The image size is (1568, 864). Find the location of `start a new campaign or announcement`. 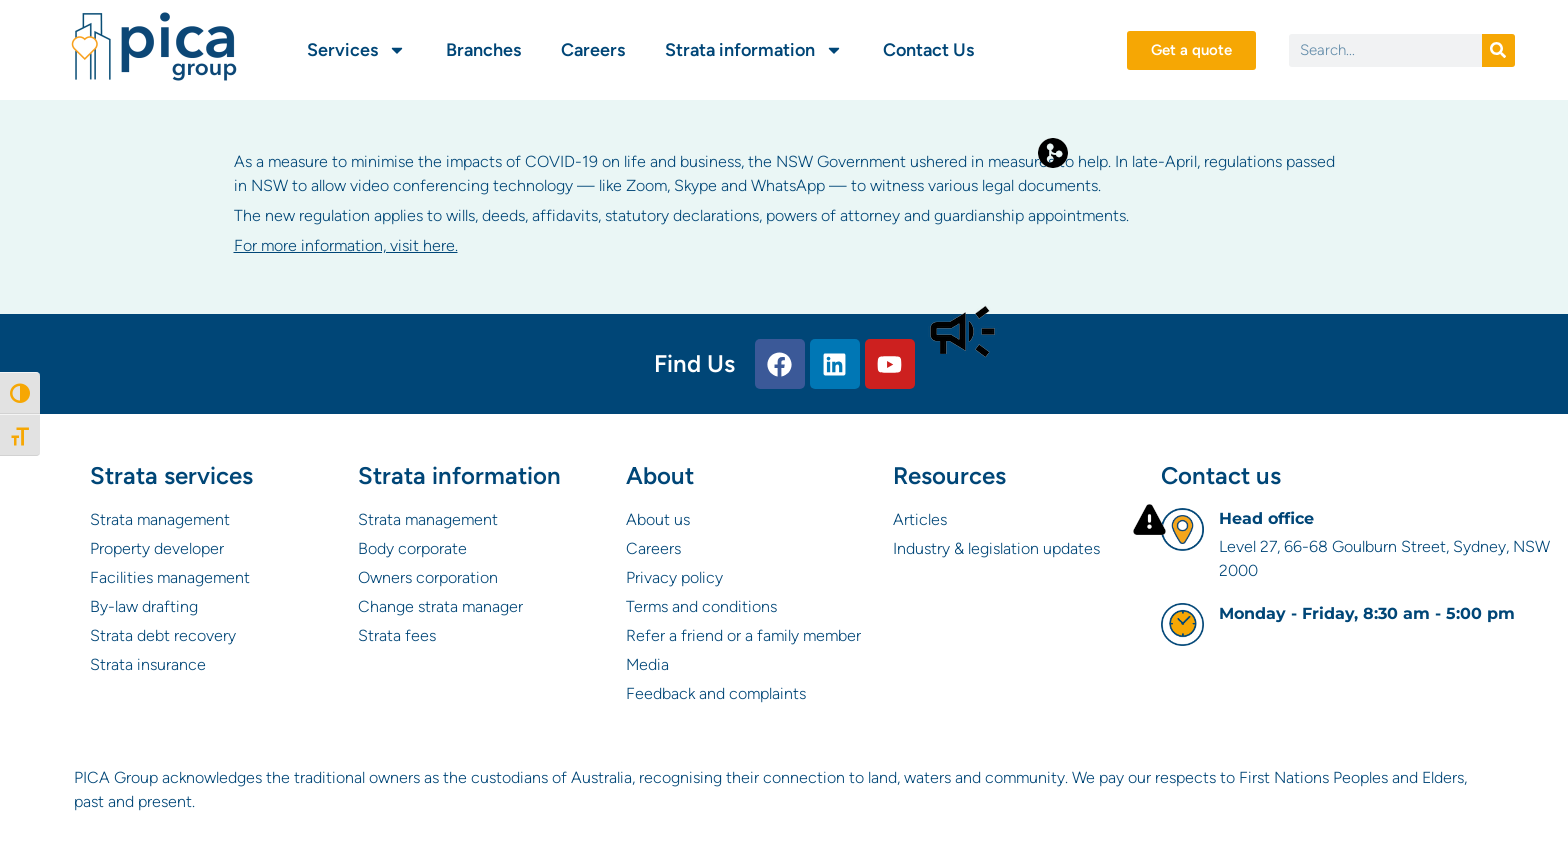

start a new campaign or announcement is located at coordinates (962, 331).